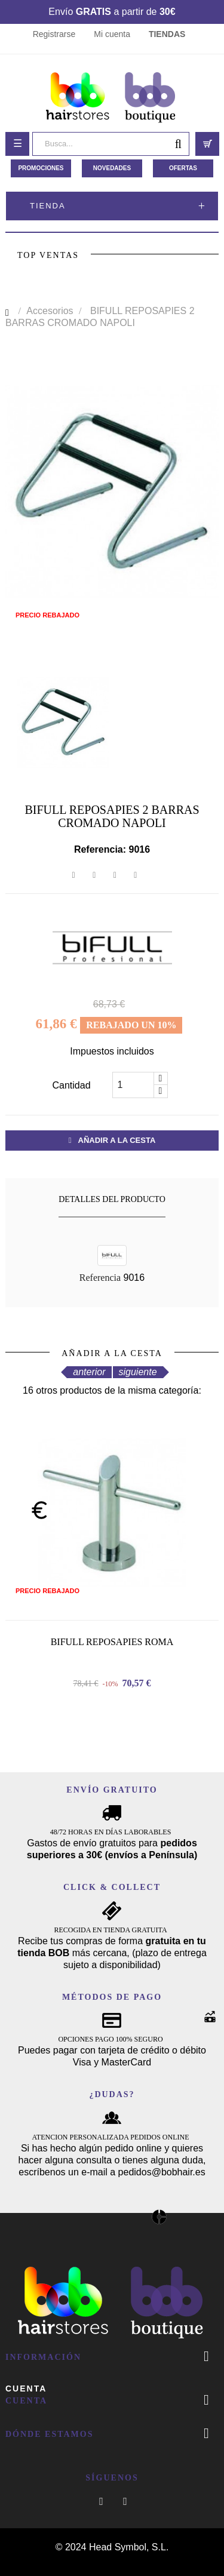 The width and height of the screenshot is (224, 2576). What do you see at coordinates (210, 2016) in the screenshot?
I see `view financial growth or earnings trends` at bounding box center [210, 2016].